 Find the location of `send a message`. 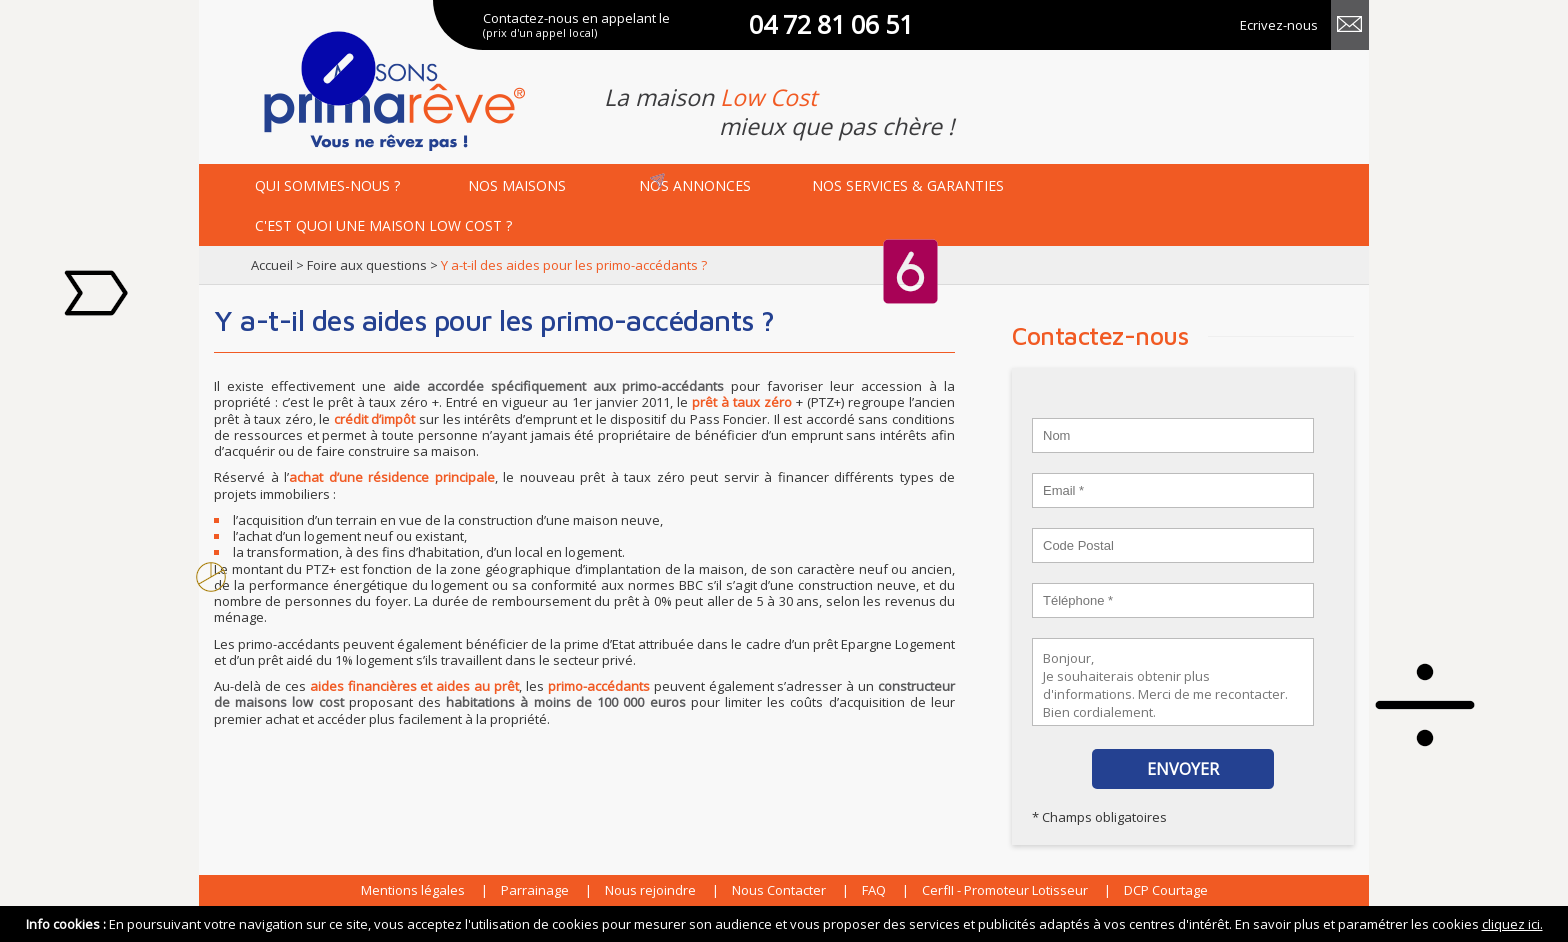

send a message is located at coordinates (658, 180).